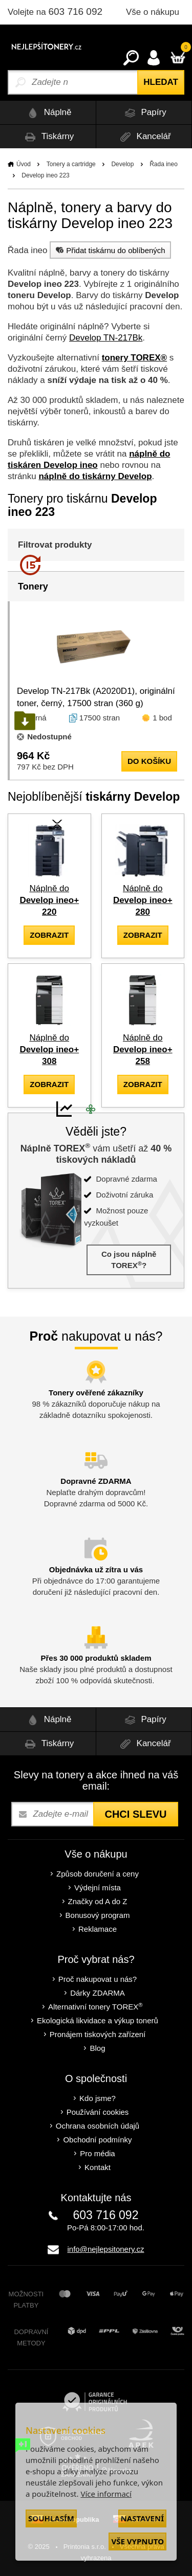 The width and height of the screenshot is (192, 2576). Describe the element at coordinates (25, 720) in the screenshot. I see `download a folder or its contents` at that location.